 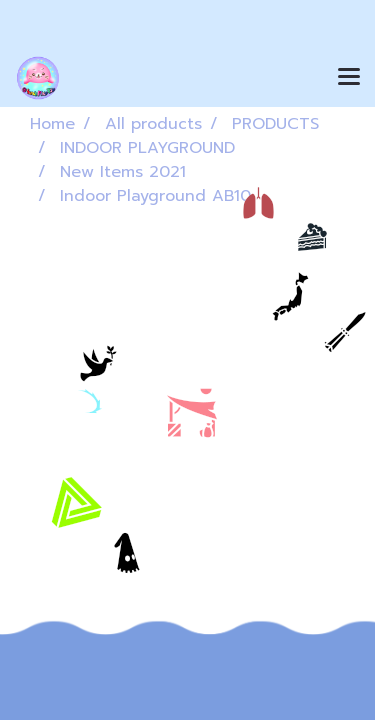 What do you see at coordinates (98, 363) in the screenshot?
I see `indicates peace or harmony theme` at bounding box center [98, 363].